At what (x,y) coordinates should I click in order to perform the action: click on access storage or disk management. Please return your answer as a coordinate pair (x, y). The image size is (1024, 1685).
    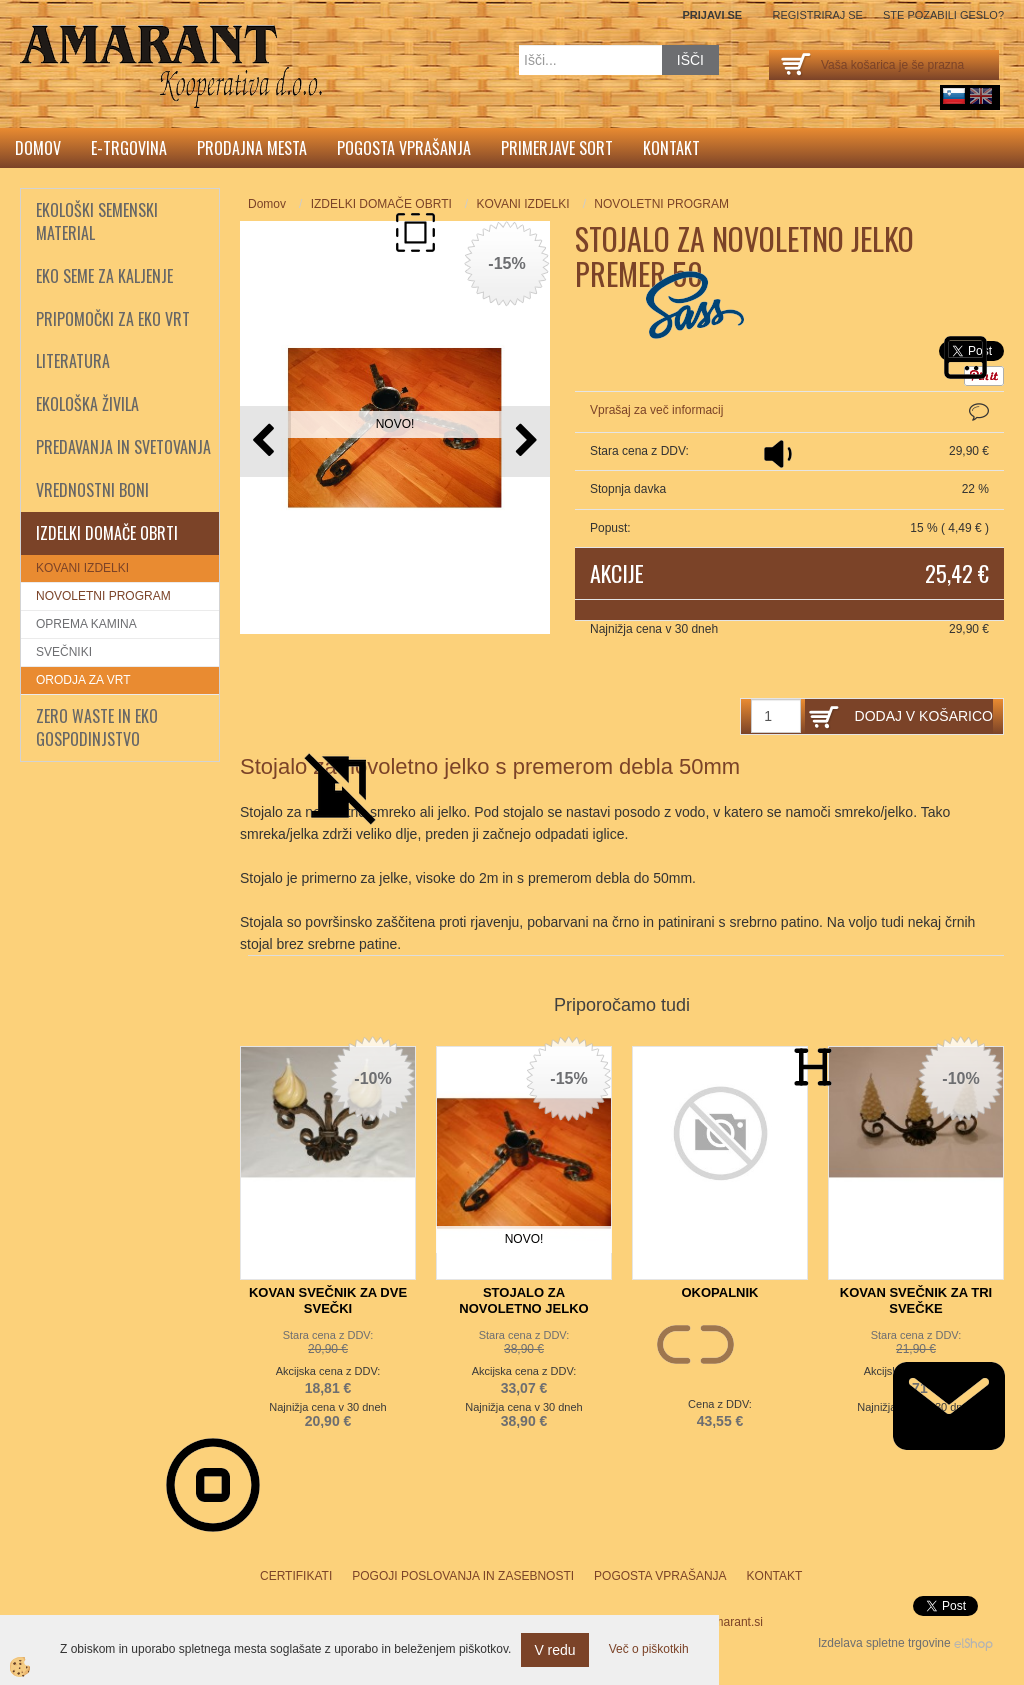
    Looking at the image, I should click on (965, 357).